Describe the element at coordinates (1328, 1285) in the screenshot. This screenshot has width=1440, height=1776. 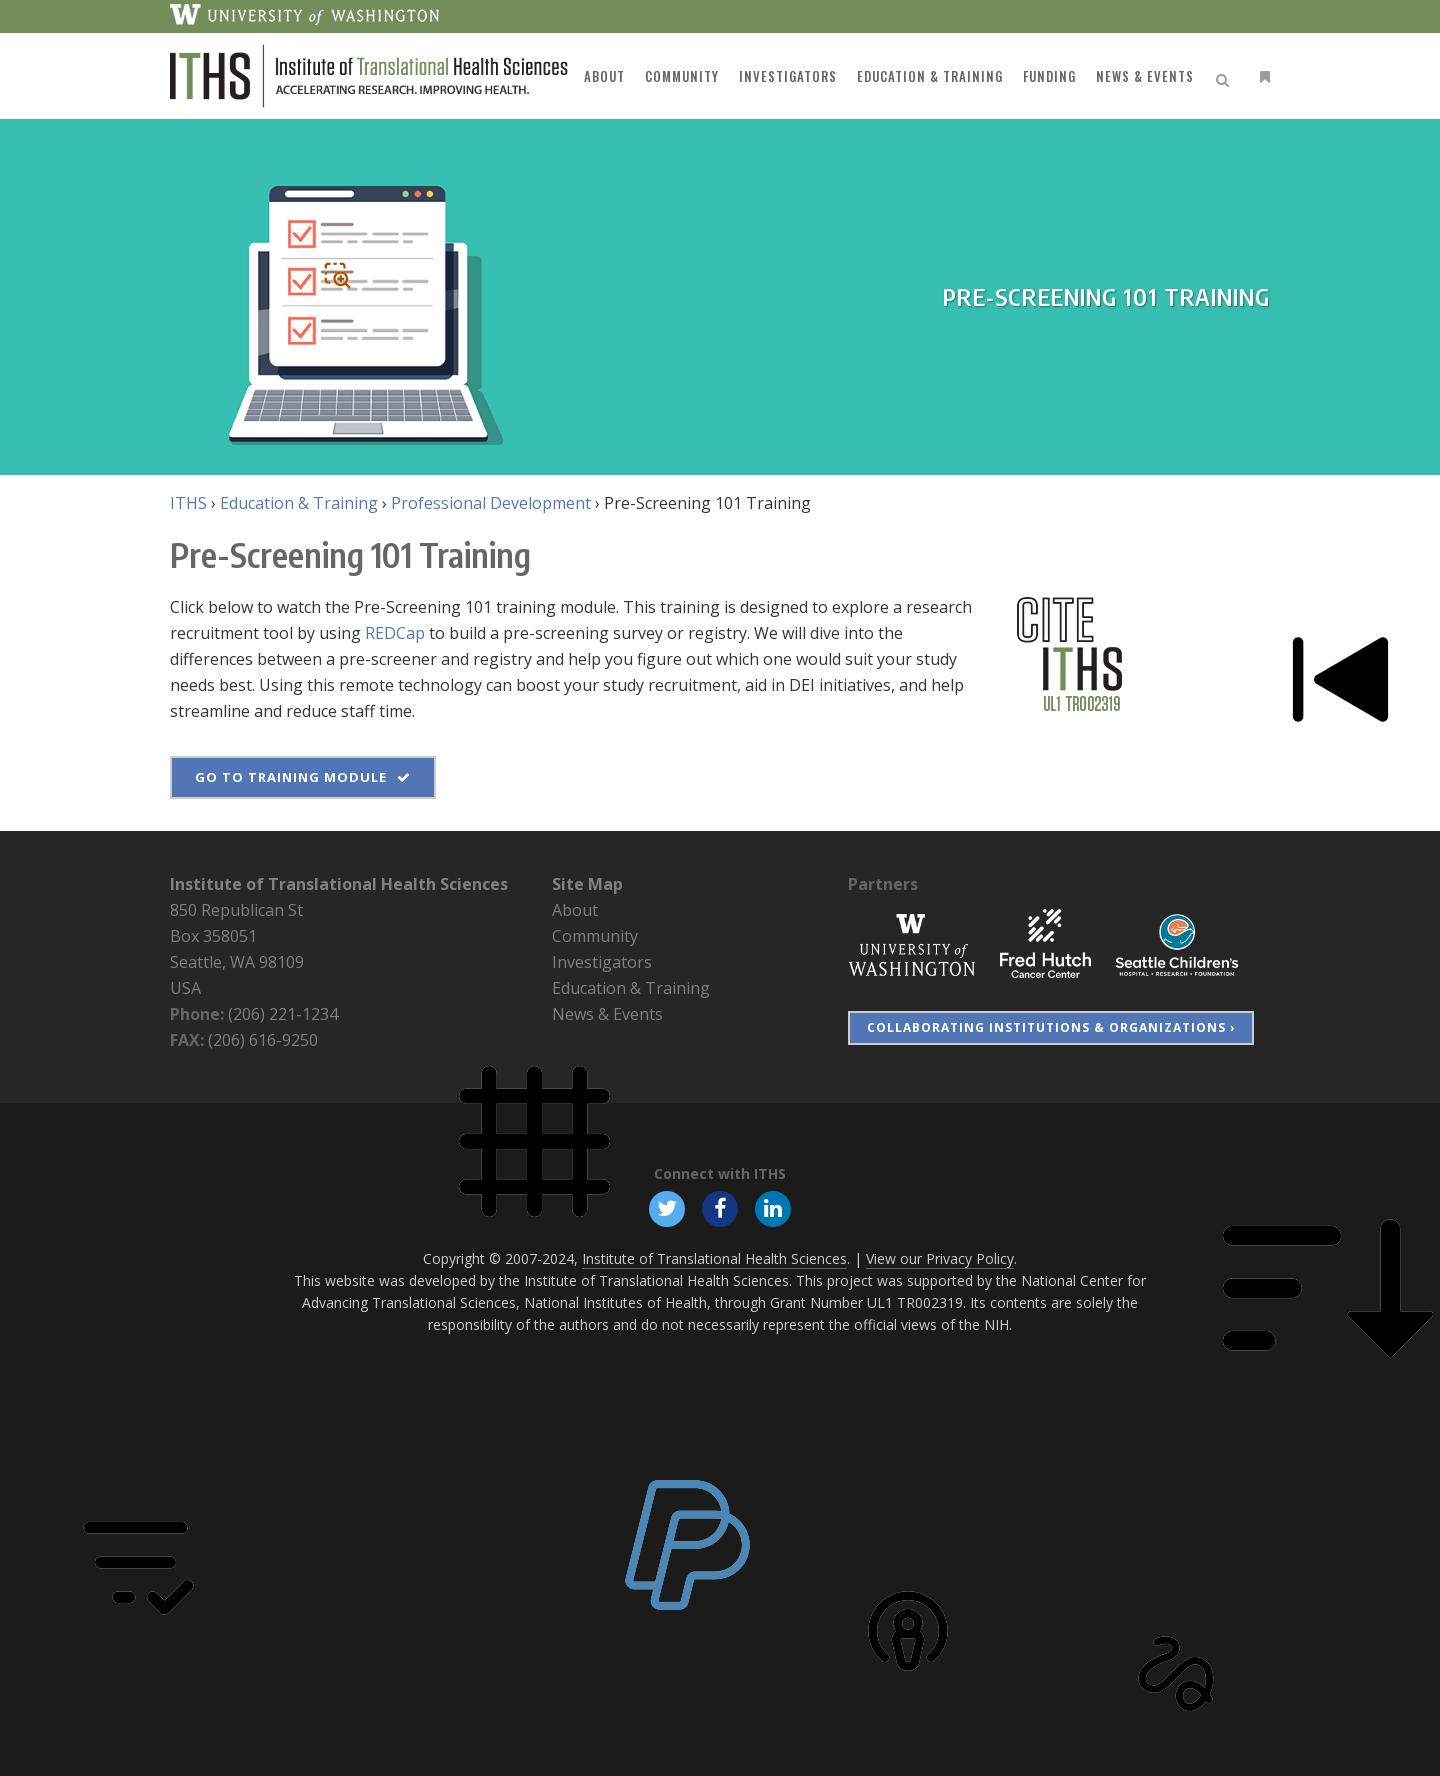
I see `sort items in descending order` at that location.